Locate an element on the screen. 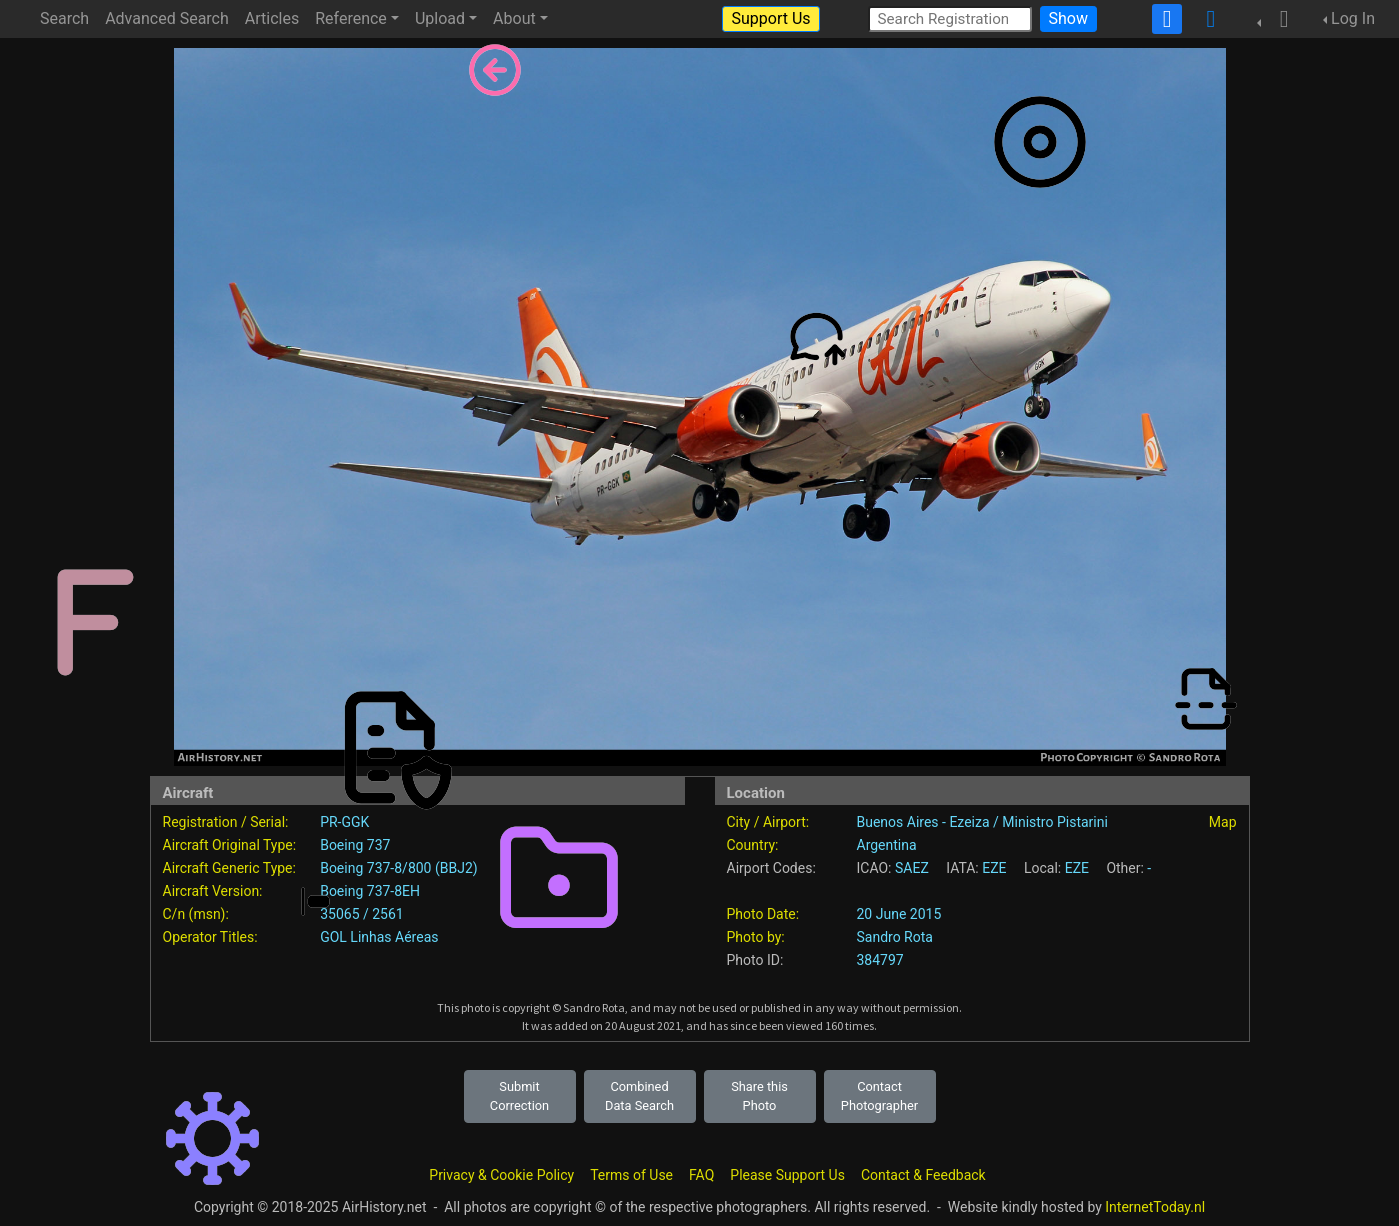 The height and width of the screenshot is (1226, 1399). go back to the previous screen is located at coordinates (495, 70).